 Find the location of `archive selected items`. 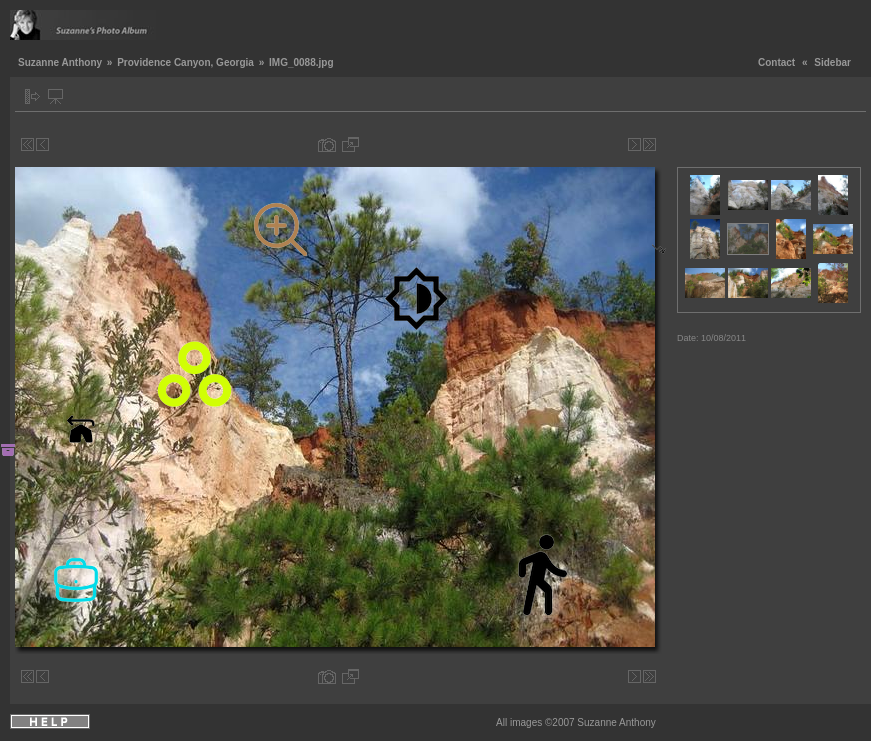

archive selected items is located at coordinates (8, 450).